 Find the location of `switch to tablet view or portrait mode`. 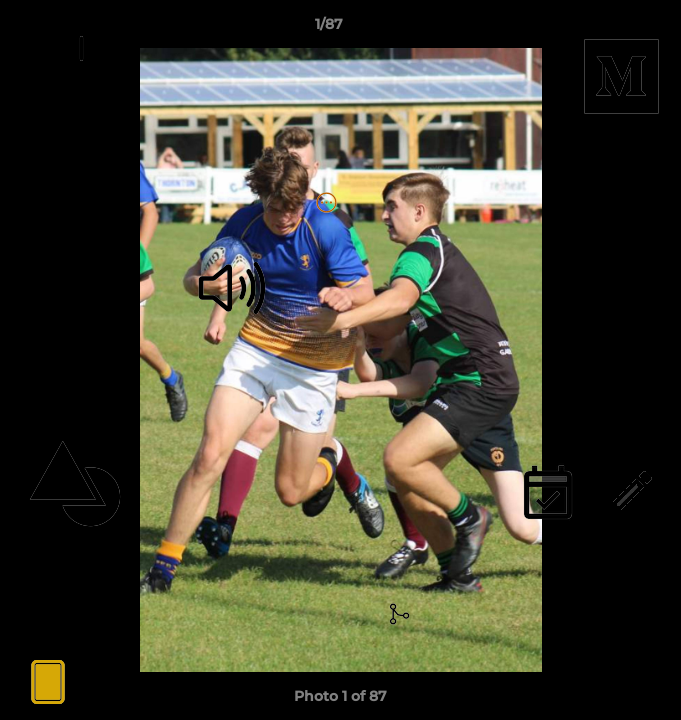

switch to tablet view or portrait mode is located at coordinates (48, 682).